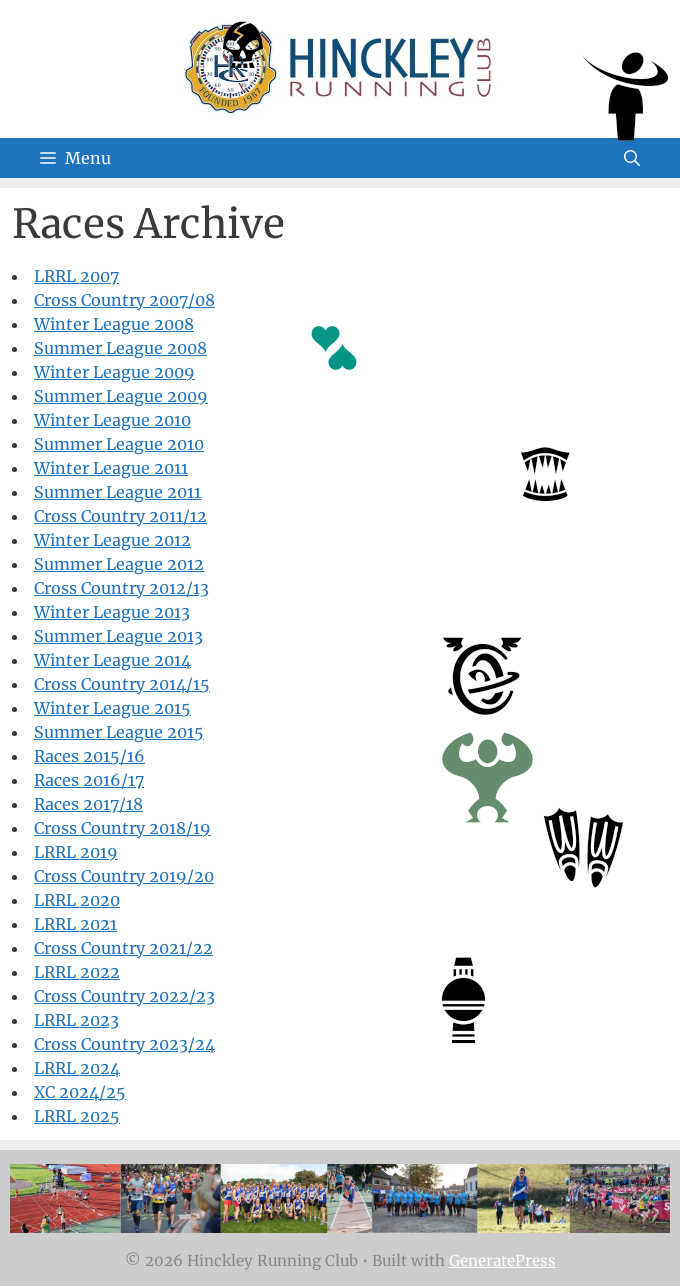  I want to click on select a monster or creature character, so click(546, 474).